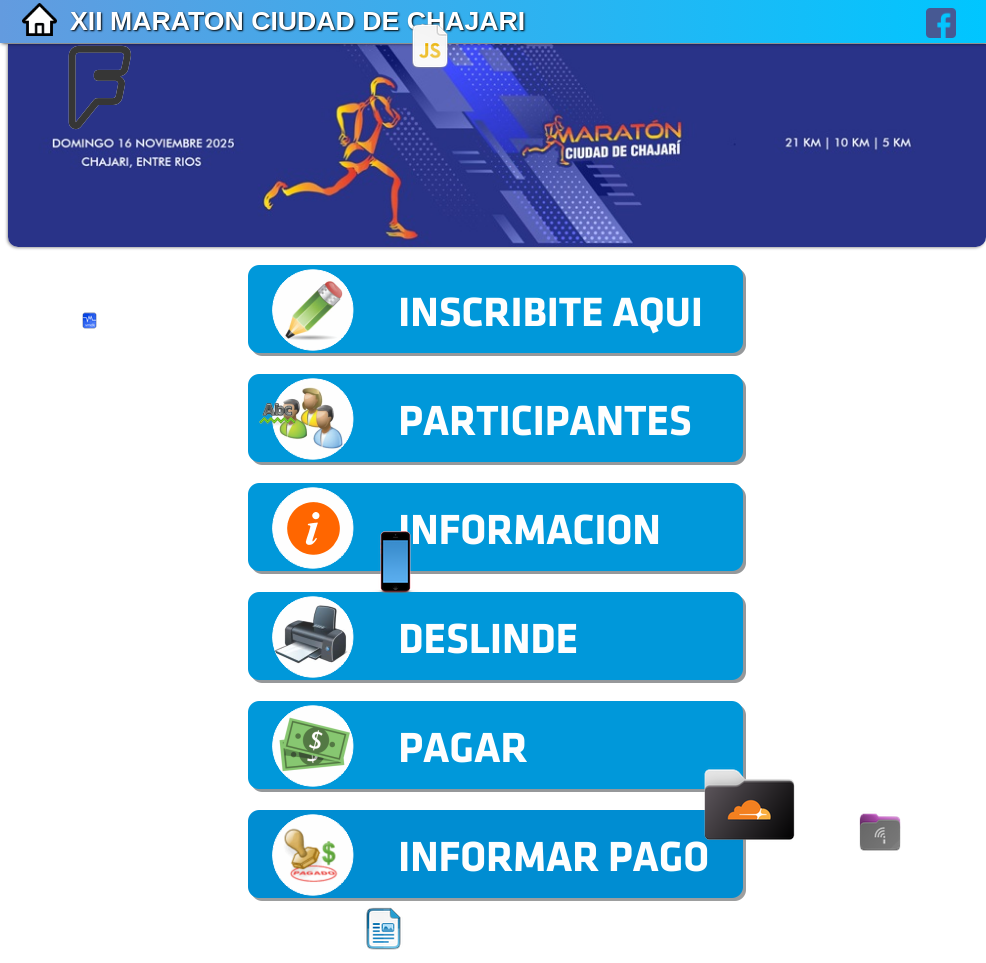  I want to click on a virtualbox virtual machine disk file, so click(89, 320).